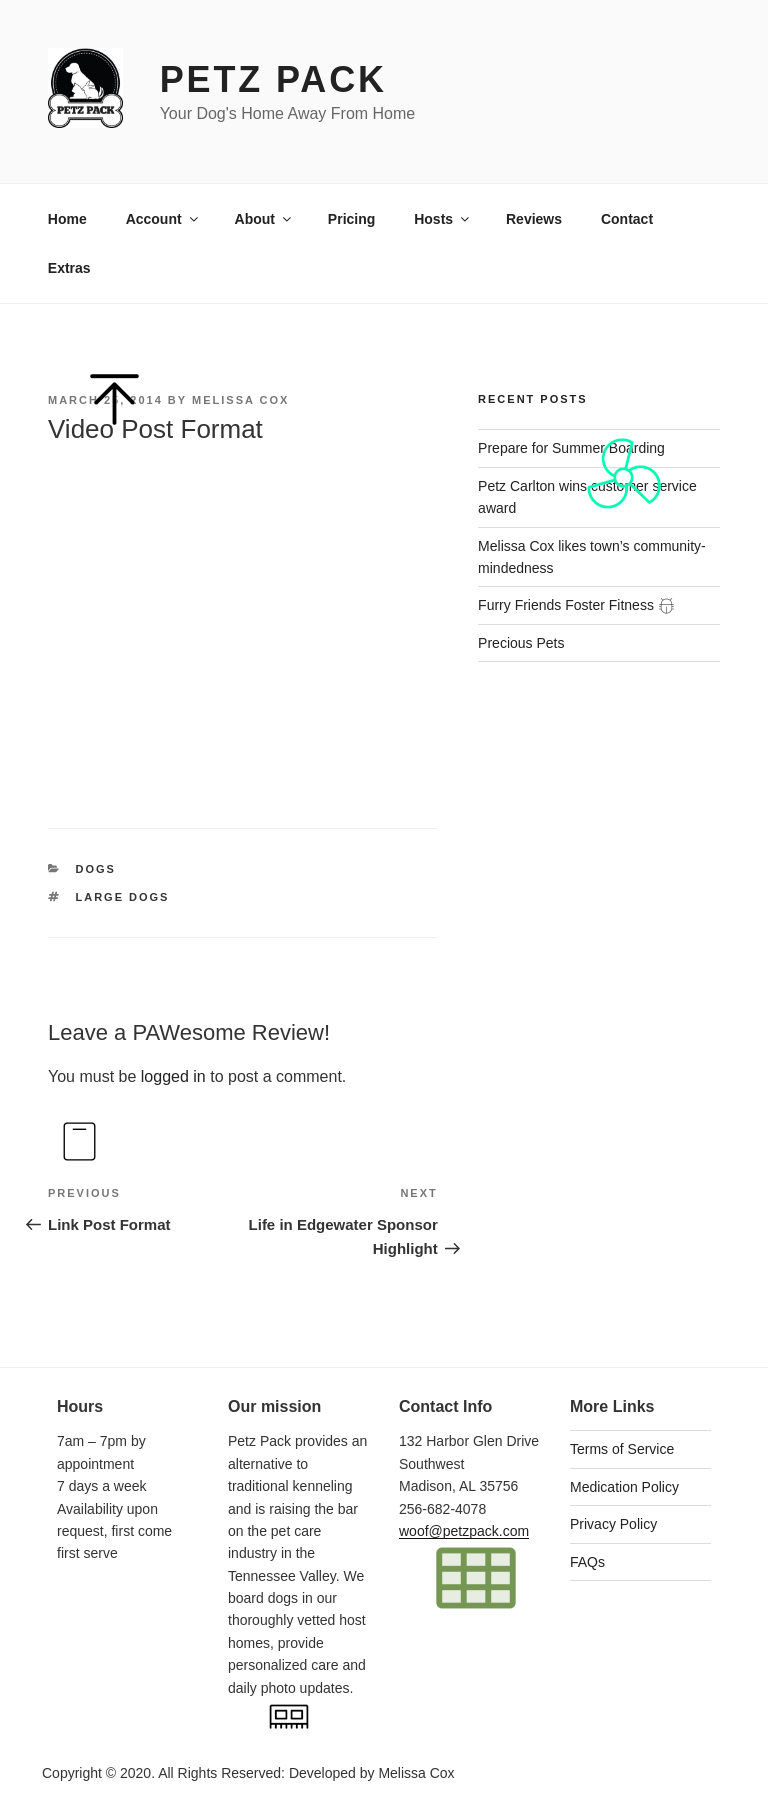  What do you see at coordinates (623, 477) in the screenshot?
I see `adjust fan or ventilation settings` at bounding box center [623, 477].